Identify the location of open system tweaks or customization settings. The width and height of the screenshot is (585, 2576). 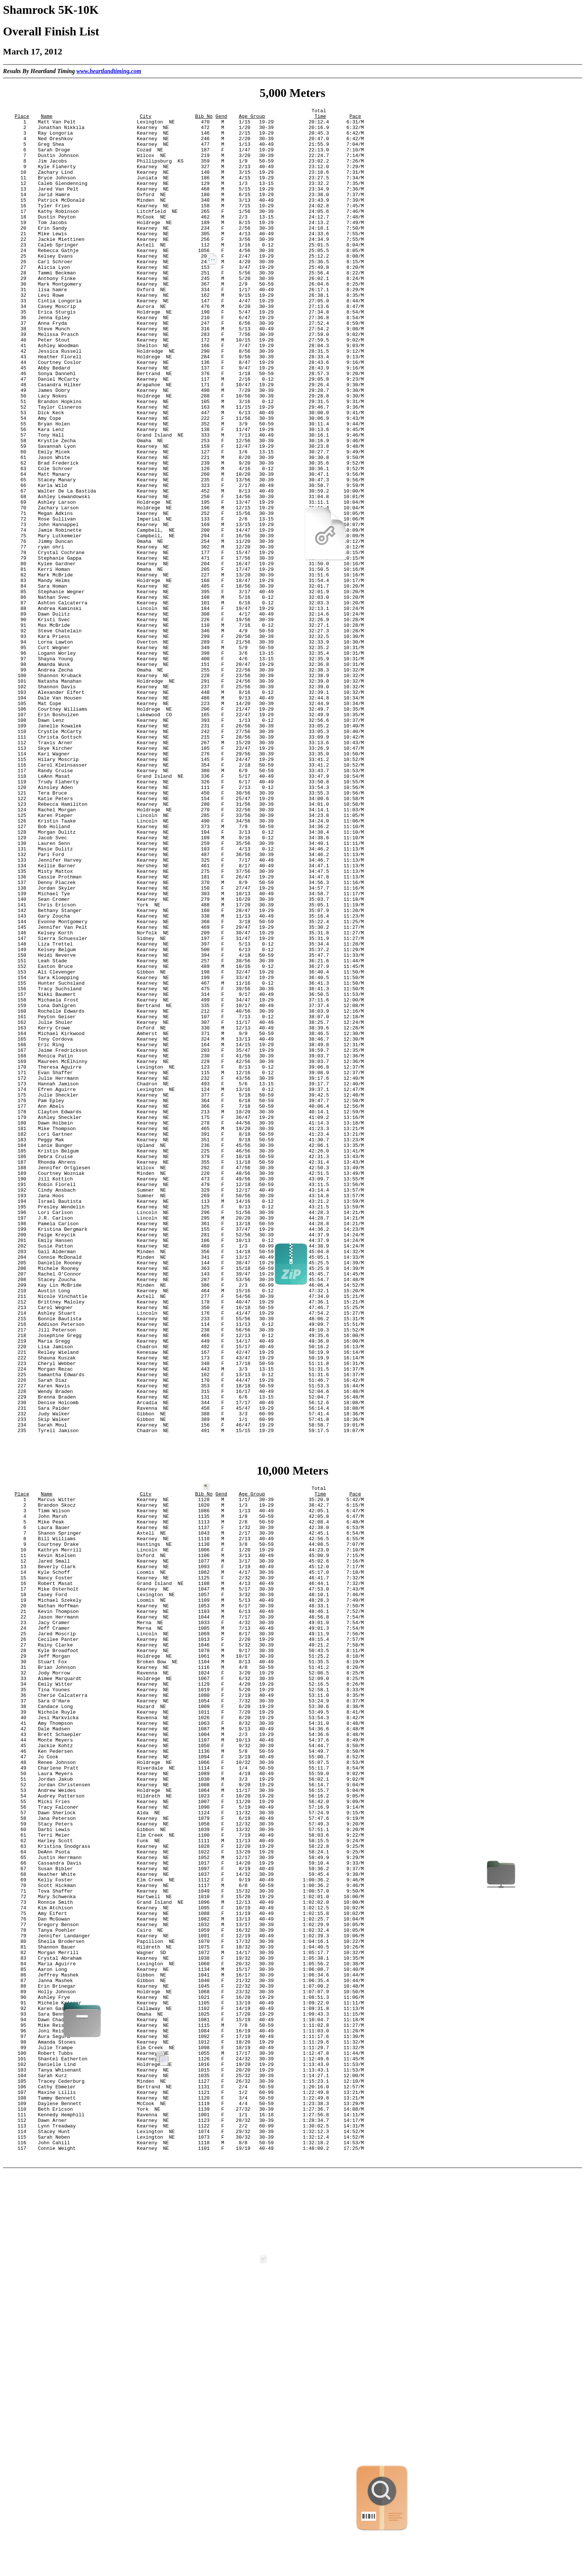
(206, 1487).